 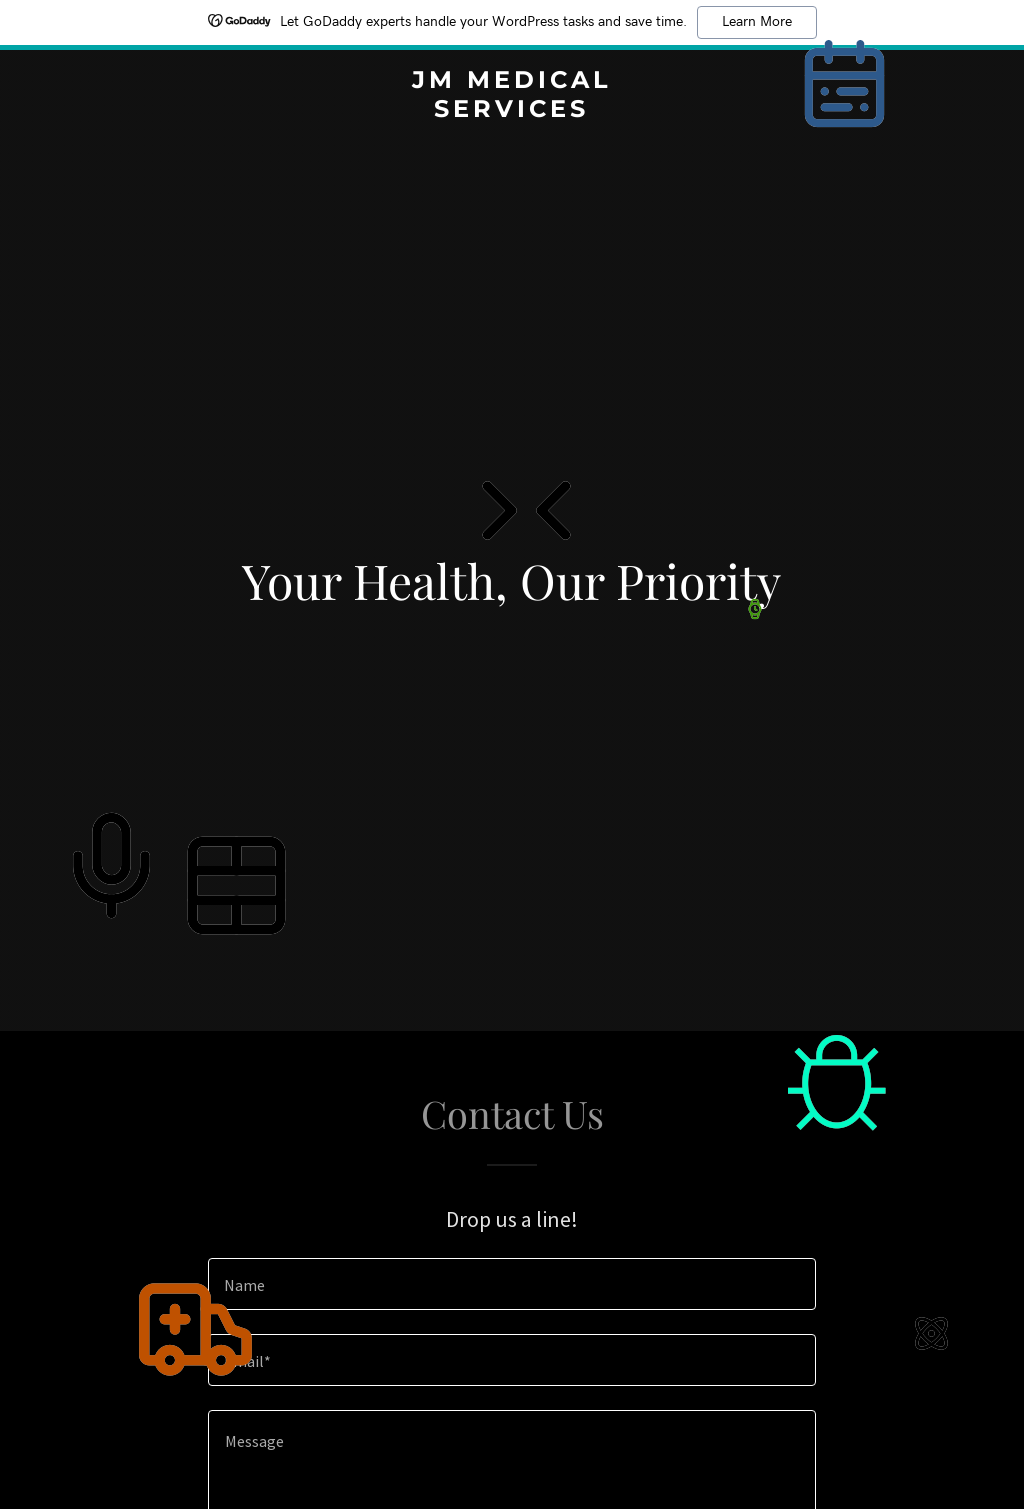 I want to click on access emergency medical services, so click(x=195, y=1329).